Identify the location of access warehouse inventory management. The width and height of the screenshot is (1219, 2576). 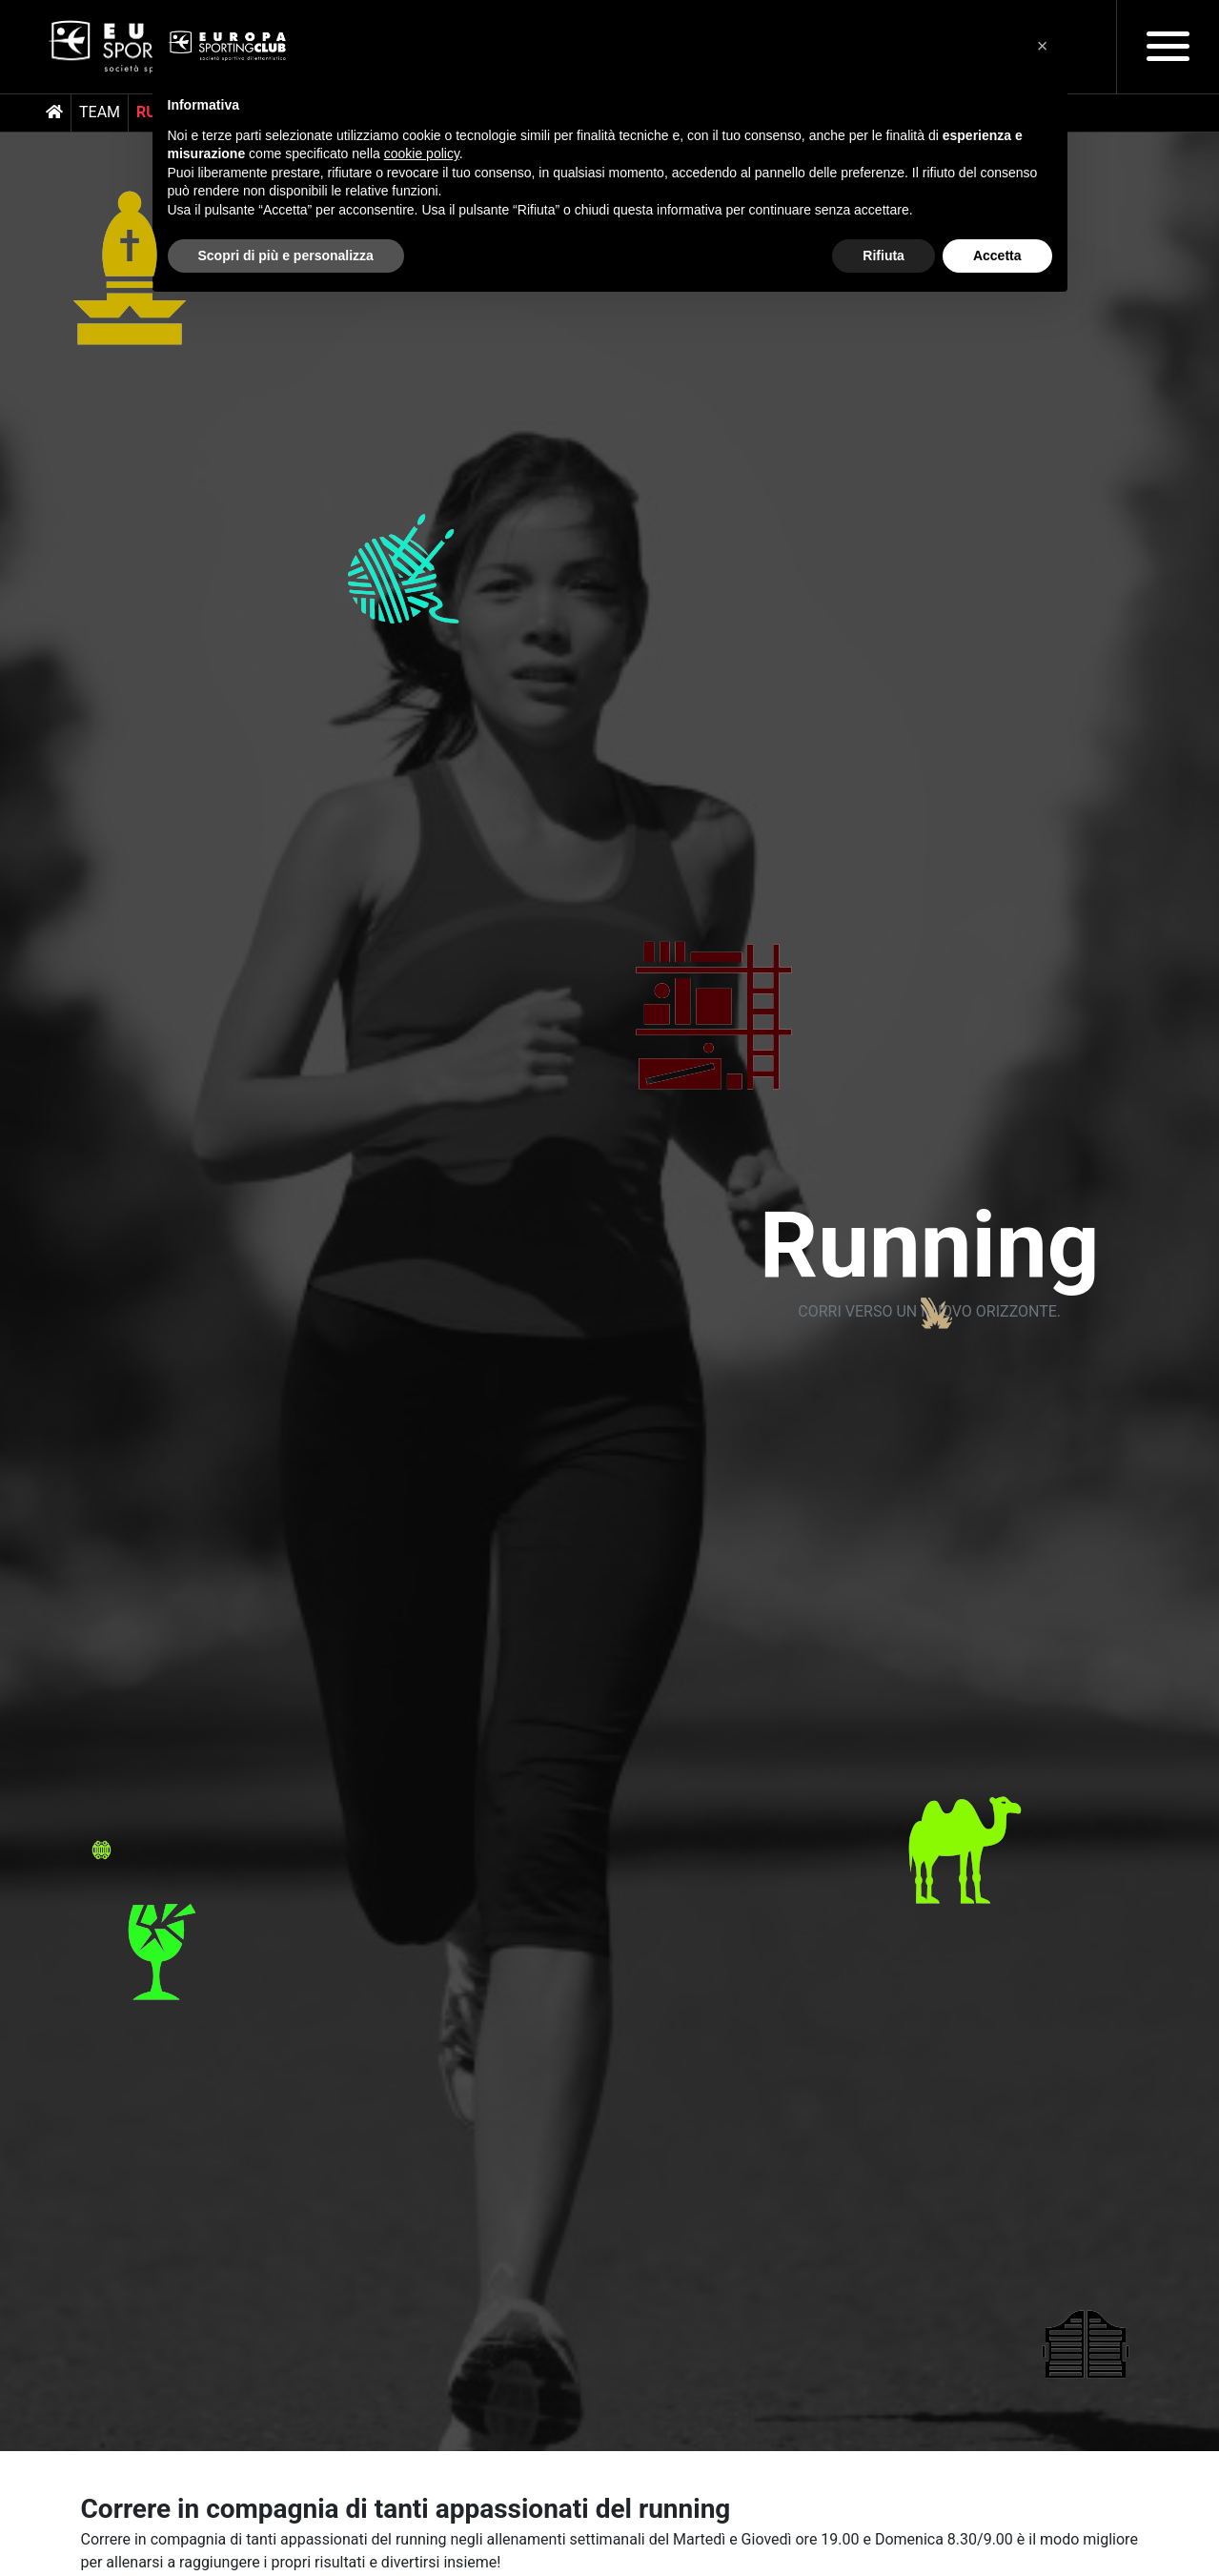
(714, 1012).